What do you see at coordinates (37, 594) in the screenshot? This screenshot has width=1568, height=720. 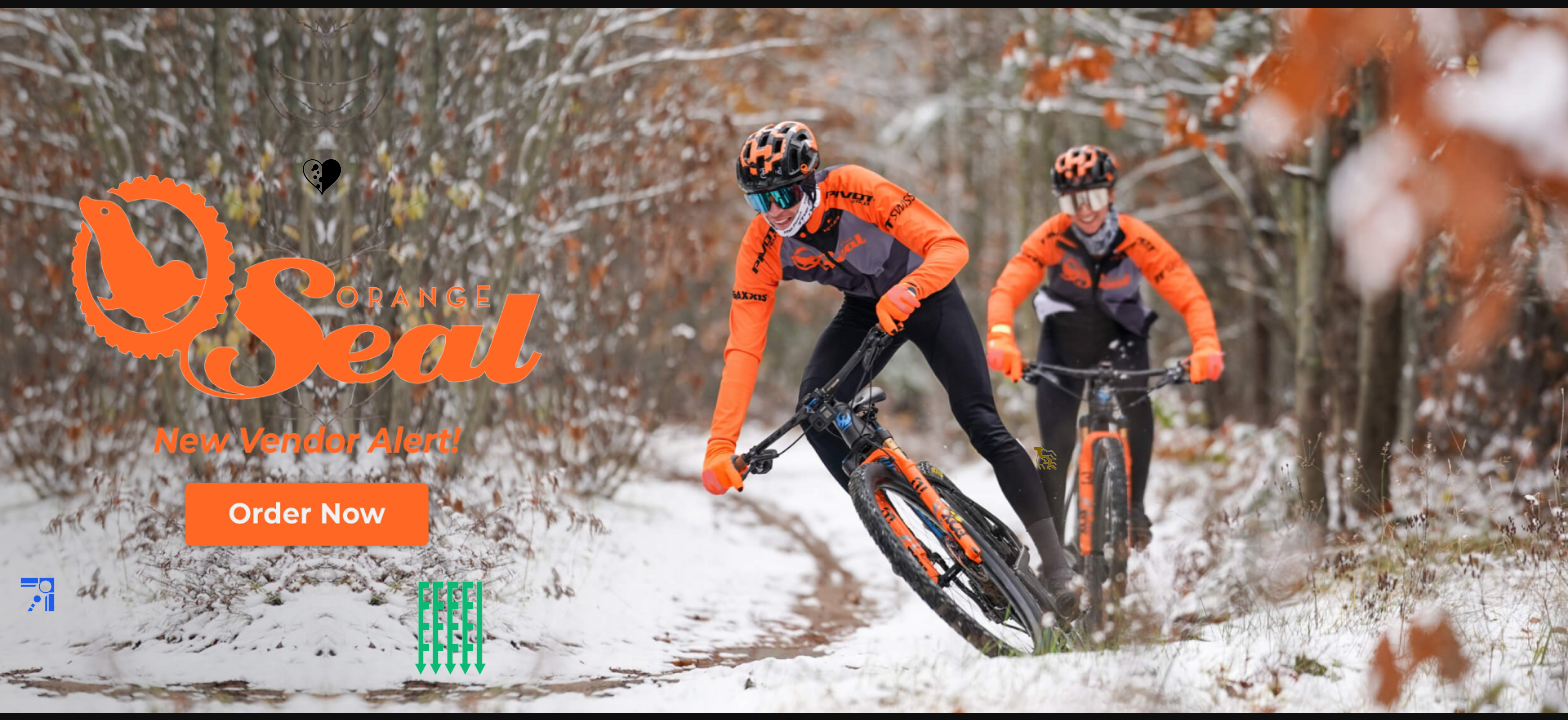 I see `access billiards or pool game` at bounding box center [37, 594].